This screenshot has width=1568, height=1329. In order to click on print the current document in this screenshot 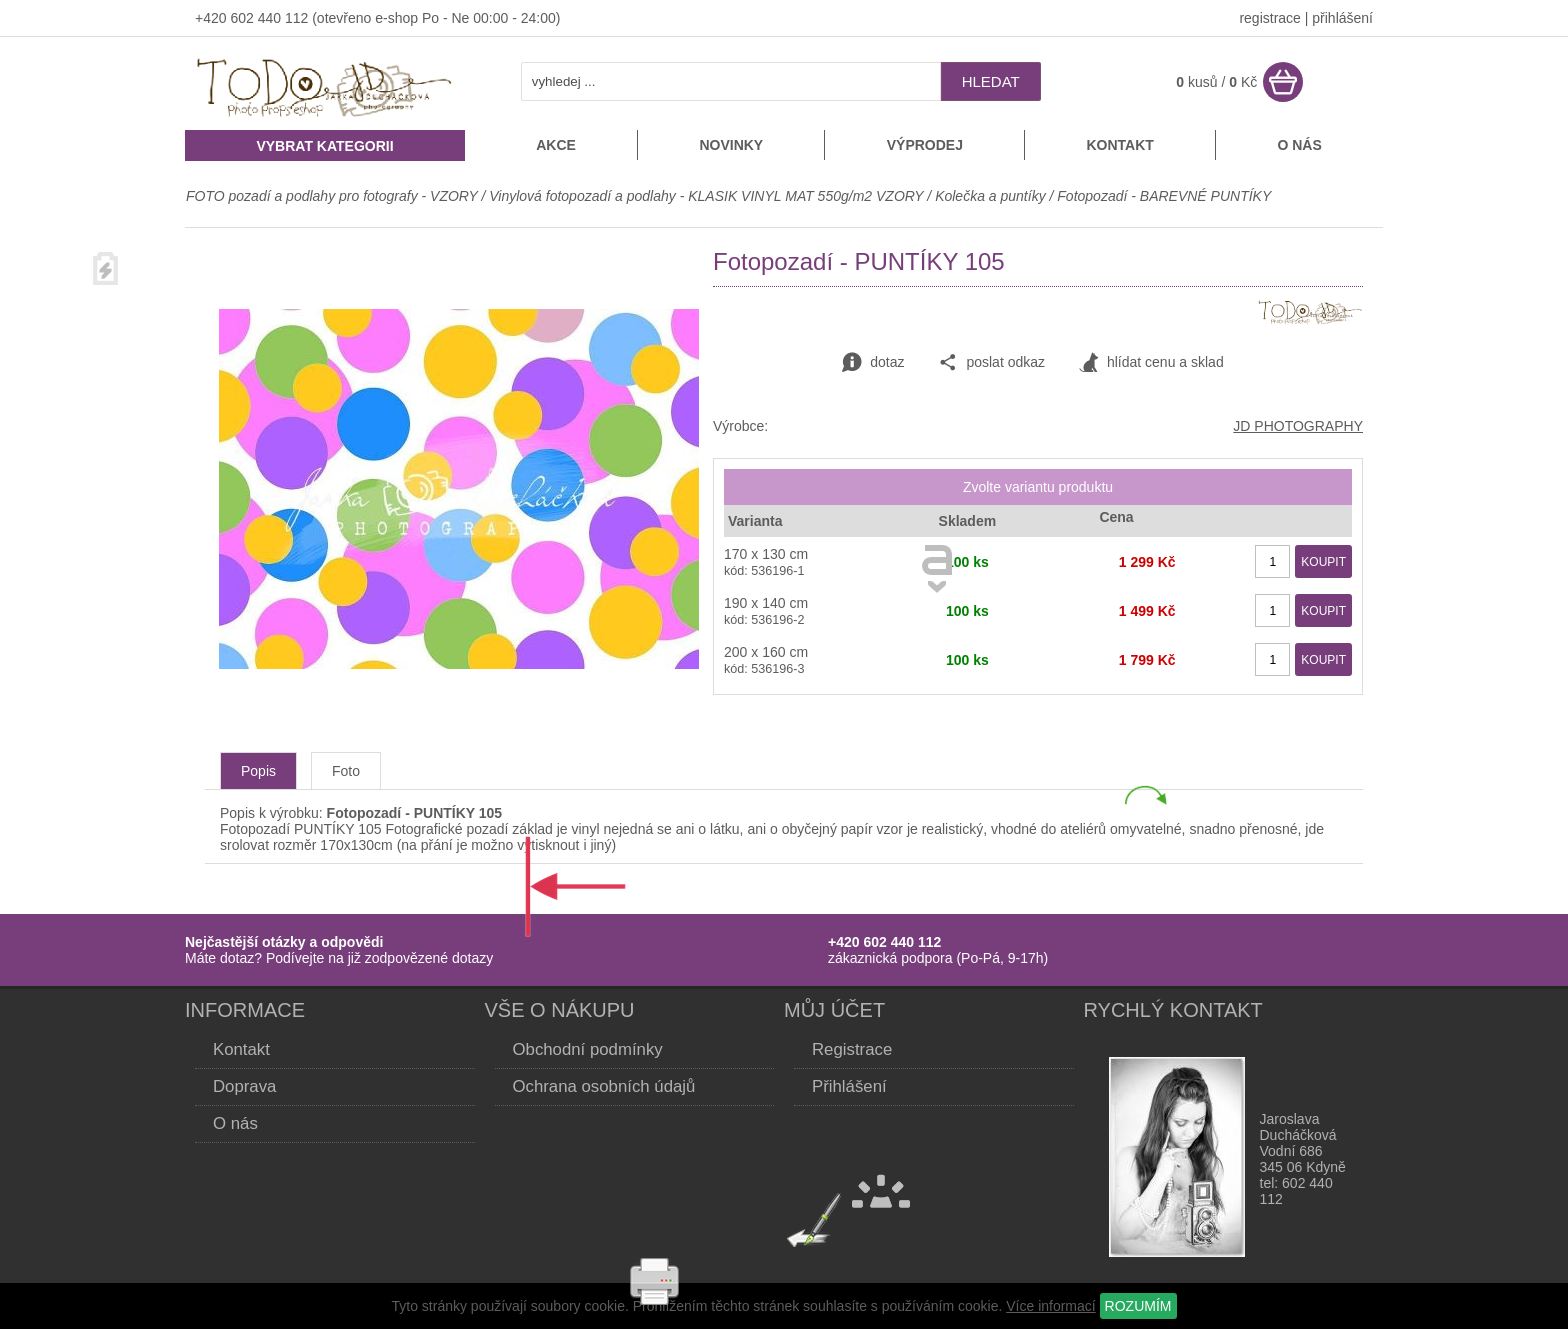, I will do `click(654, 1281)`.